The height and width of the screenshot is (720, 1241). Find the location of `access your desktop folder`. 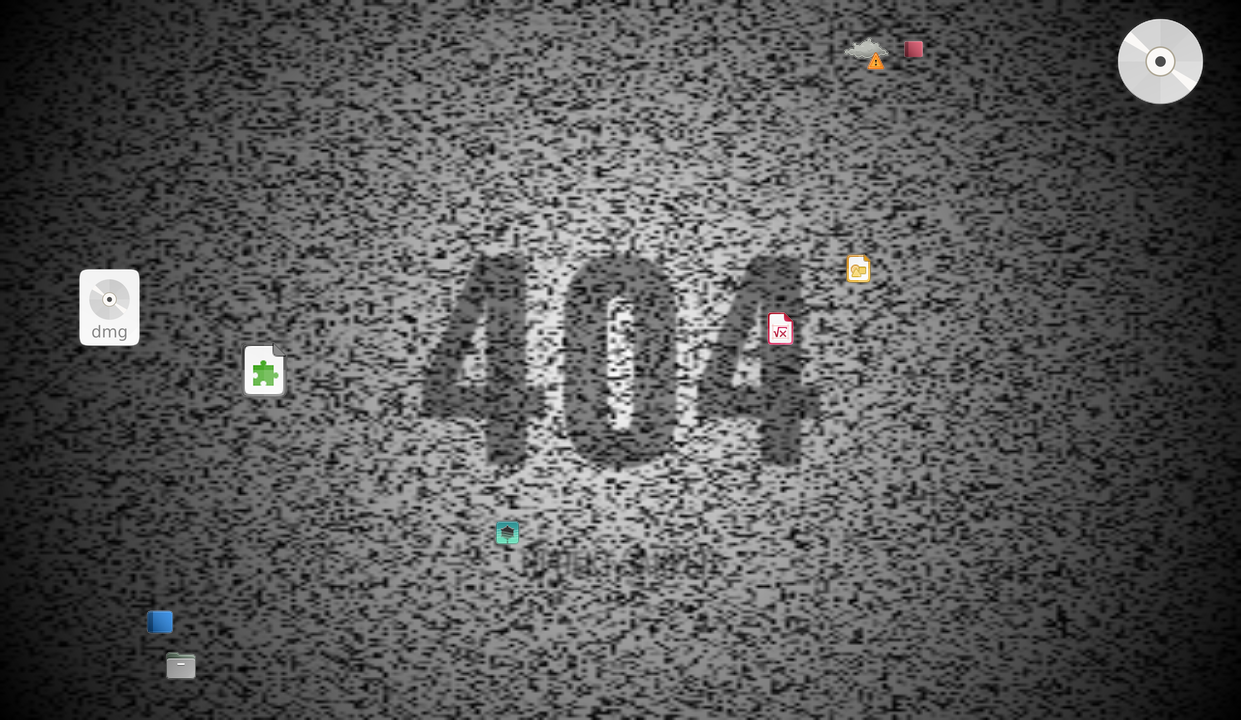

access your desktop folder is located at coordinates (160, 621).